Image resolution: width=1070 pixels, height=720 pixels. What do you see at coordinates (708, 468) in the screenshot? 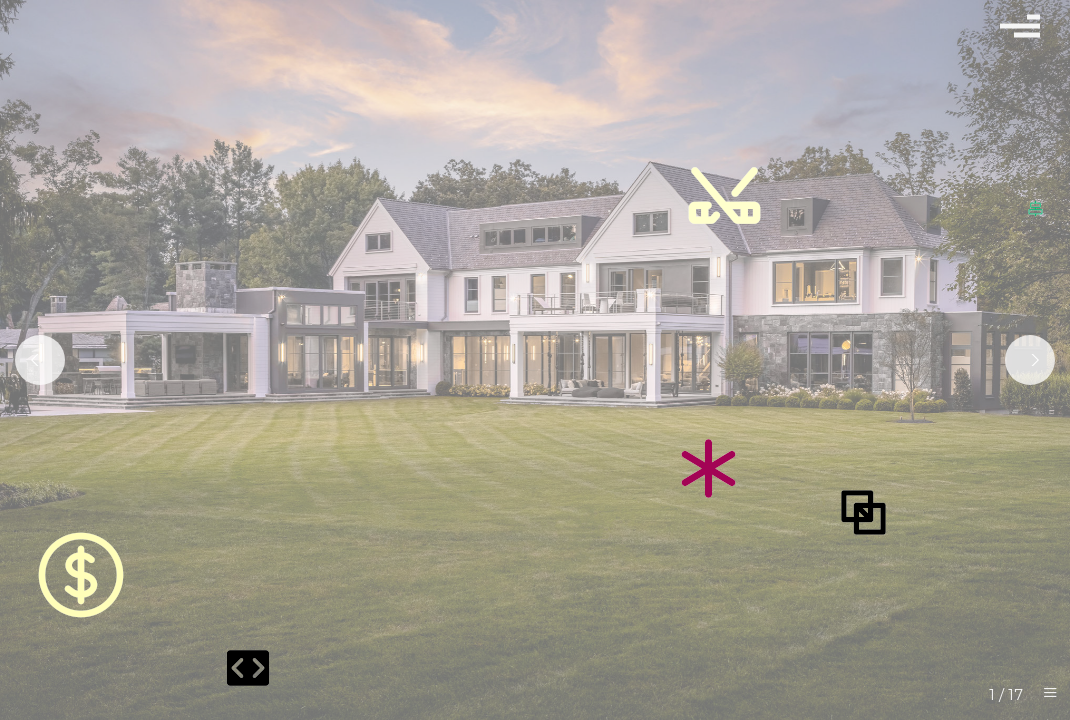
I see `indicates a required field in a form` at bounding box center [708, 468].